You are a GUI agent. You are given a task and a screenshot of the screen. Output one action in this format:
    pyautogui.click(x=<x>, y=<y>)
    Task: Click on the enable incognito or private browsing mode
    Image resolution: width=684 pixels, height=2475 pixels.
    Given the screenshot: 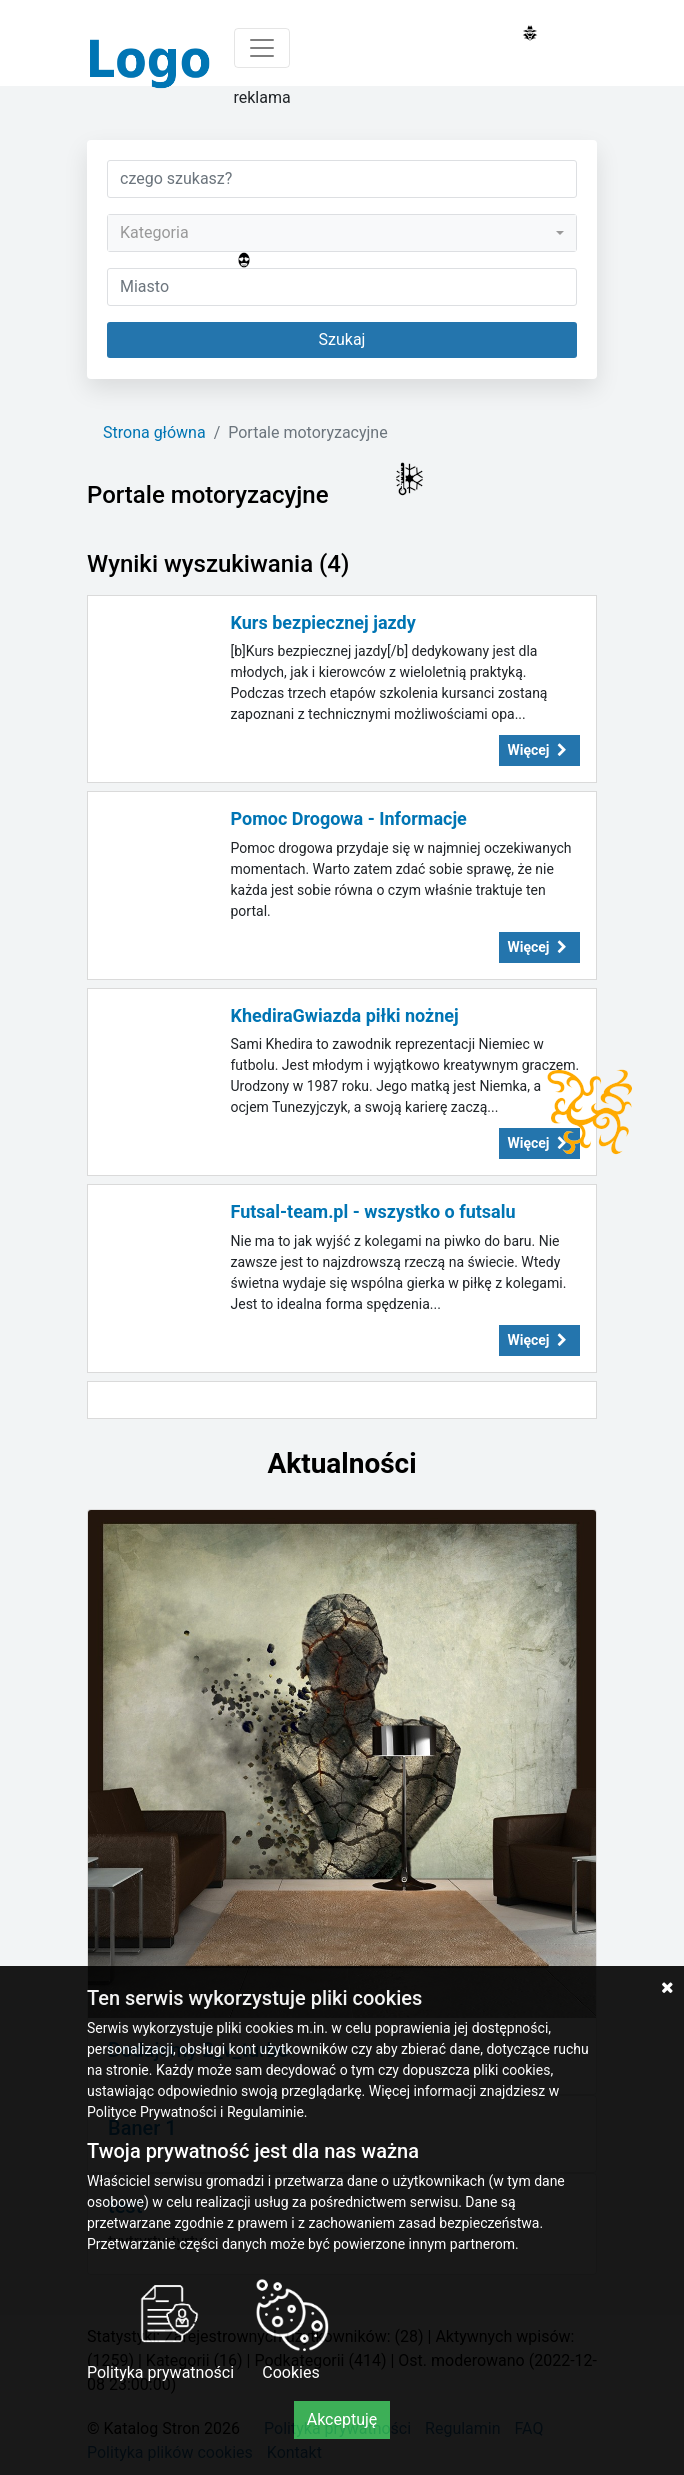 What is the action you would take?
    pyautogui.click(x=530, y=33)
    